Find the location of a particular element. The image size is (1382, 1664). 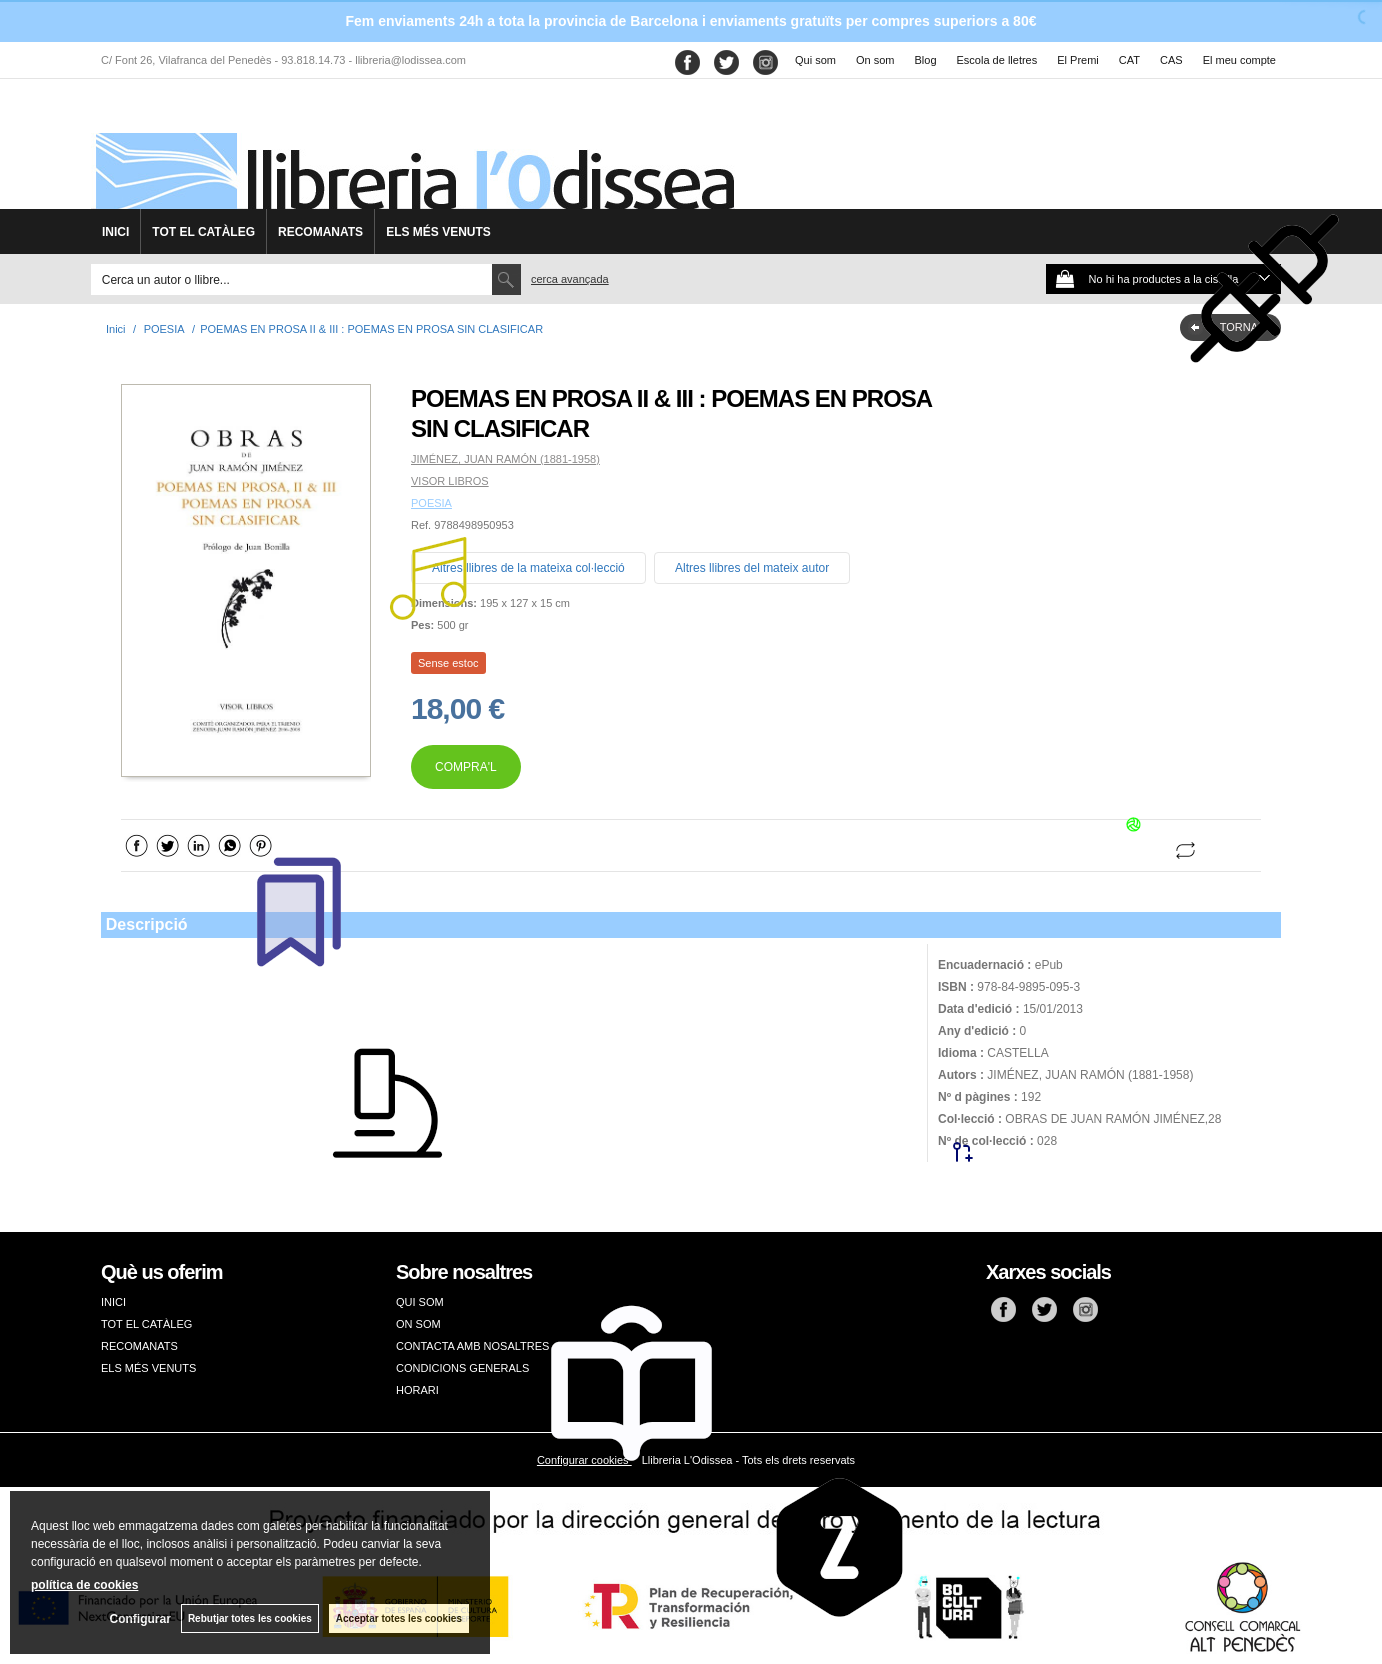

access music or audio player is located at coordinates (433, 580).